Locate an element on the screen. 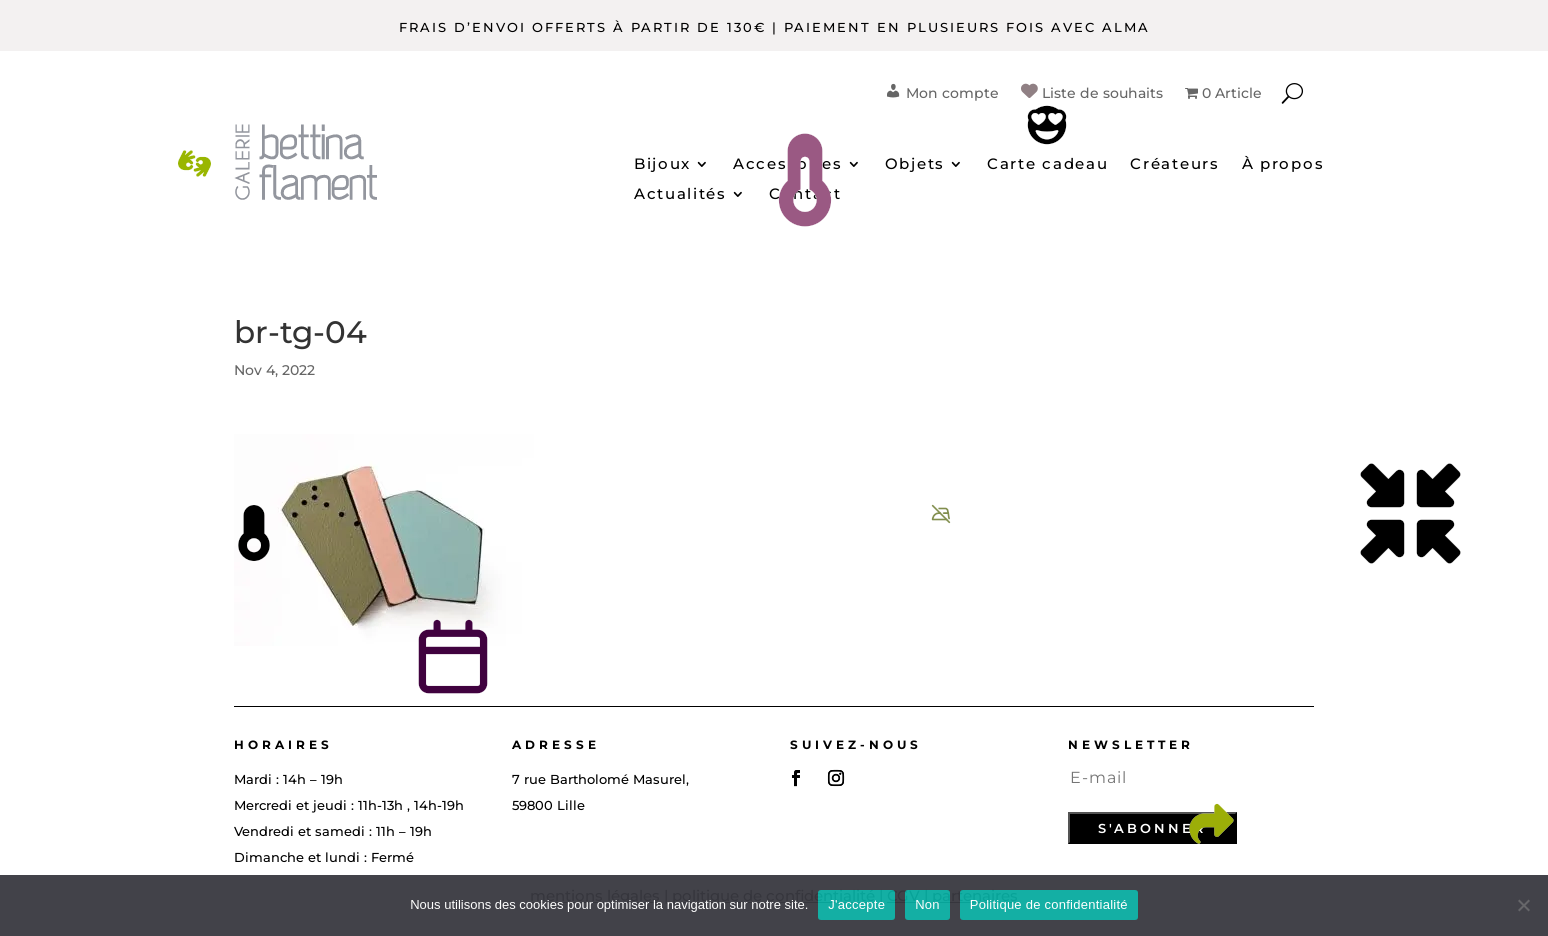  react to a message with love is located at coordinates (1047, 125).